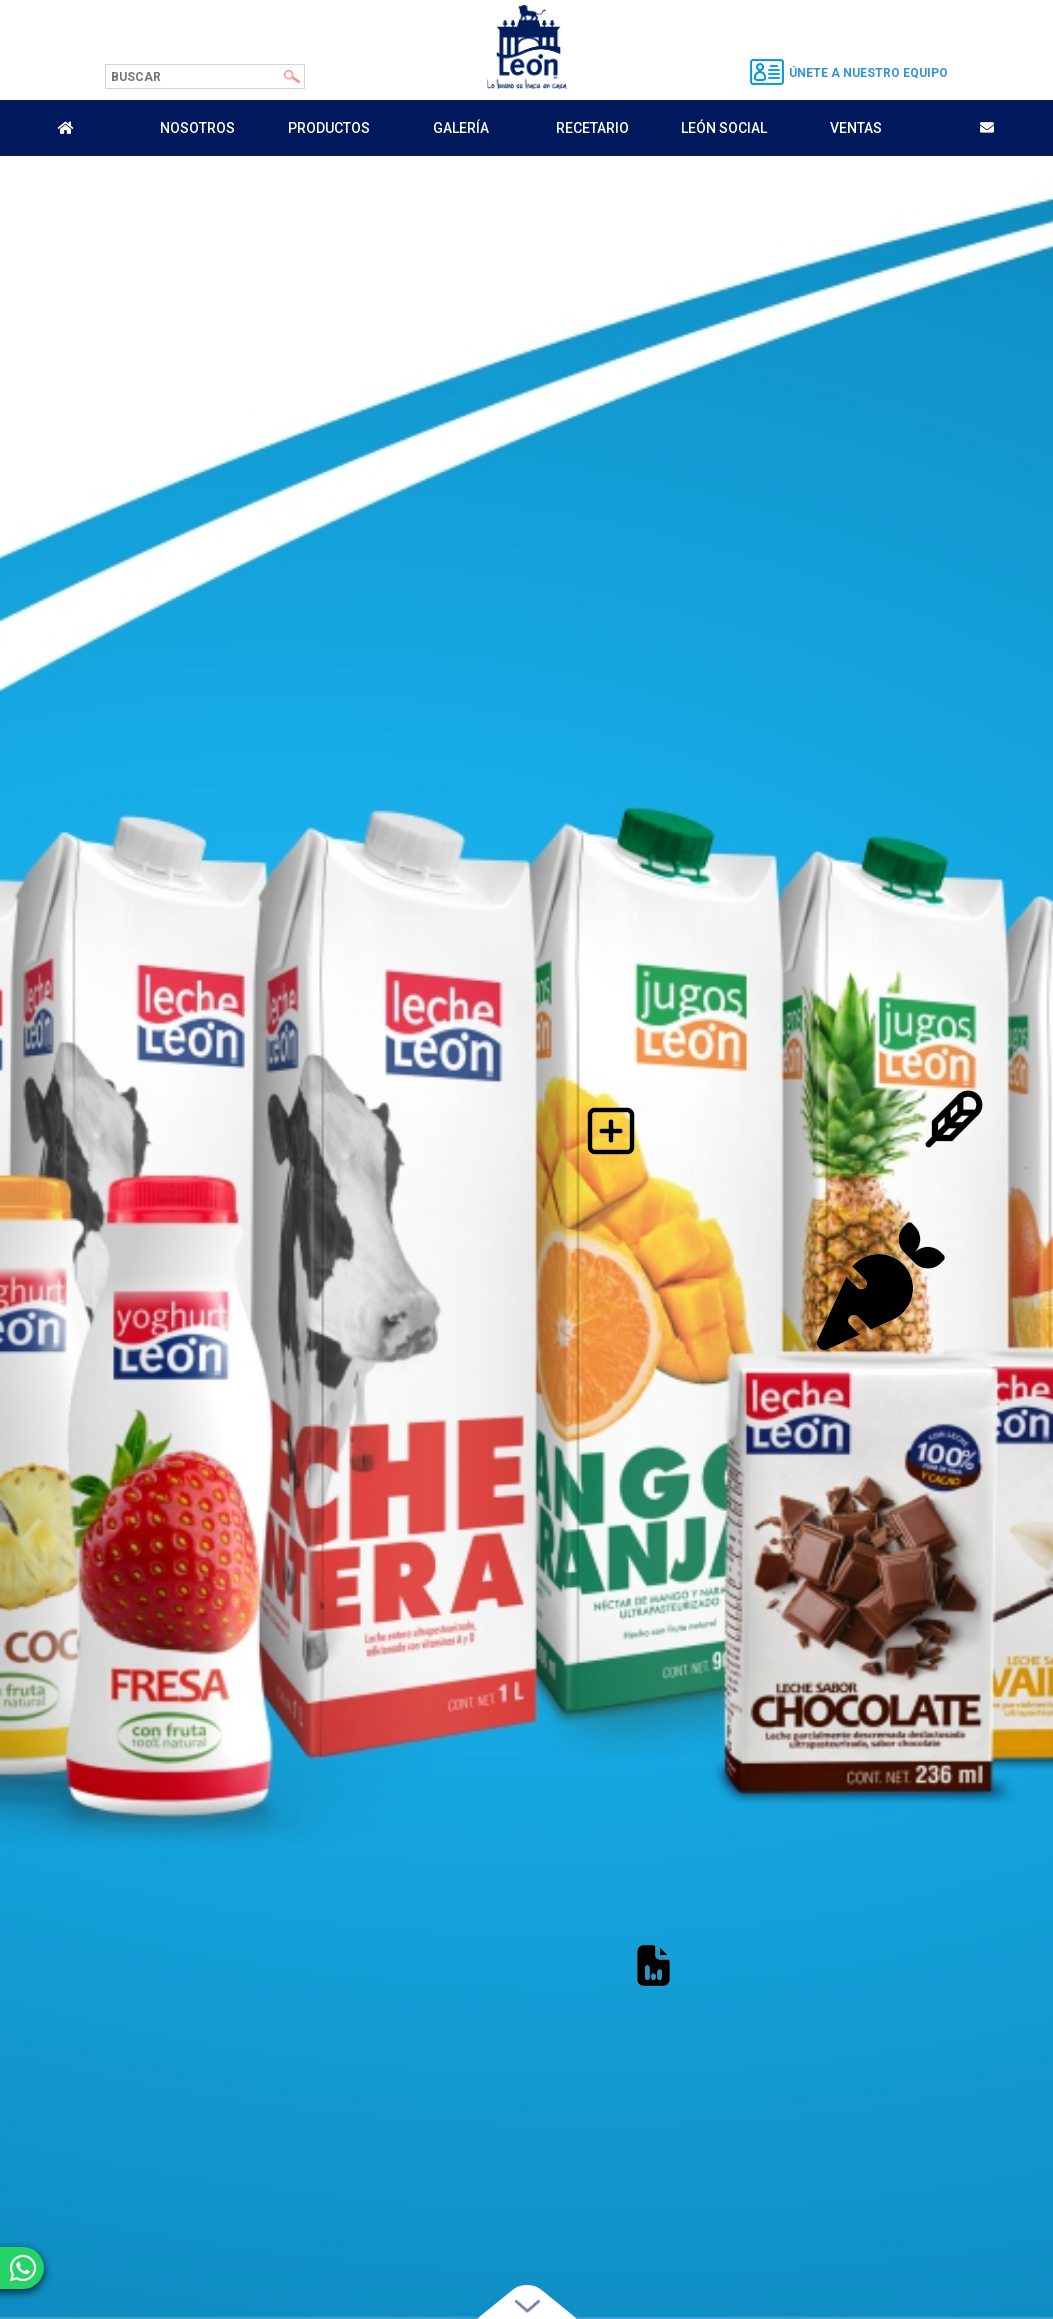 The height and width of the screenshot is (2319, 1053). I want to click on browse vegetable or produce category, so click(876, 1291).